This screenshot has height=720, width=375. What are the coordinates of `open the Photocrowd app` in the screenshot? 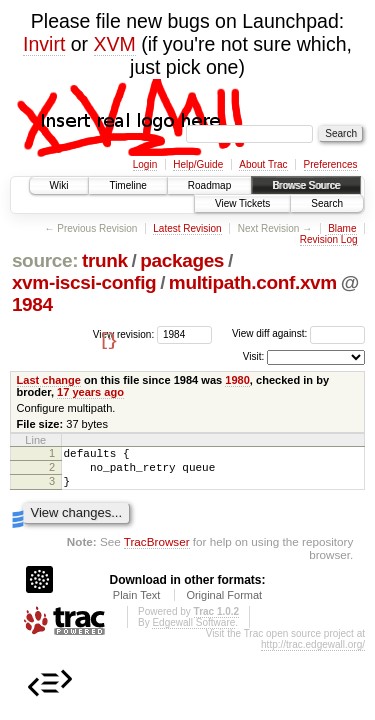 It's located at (39, 579).